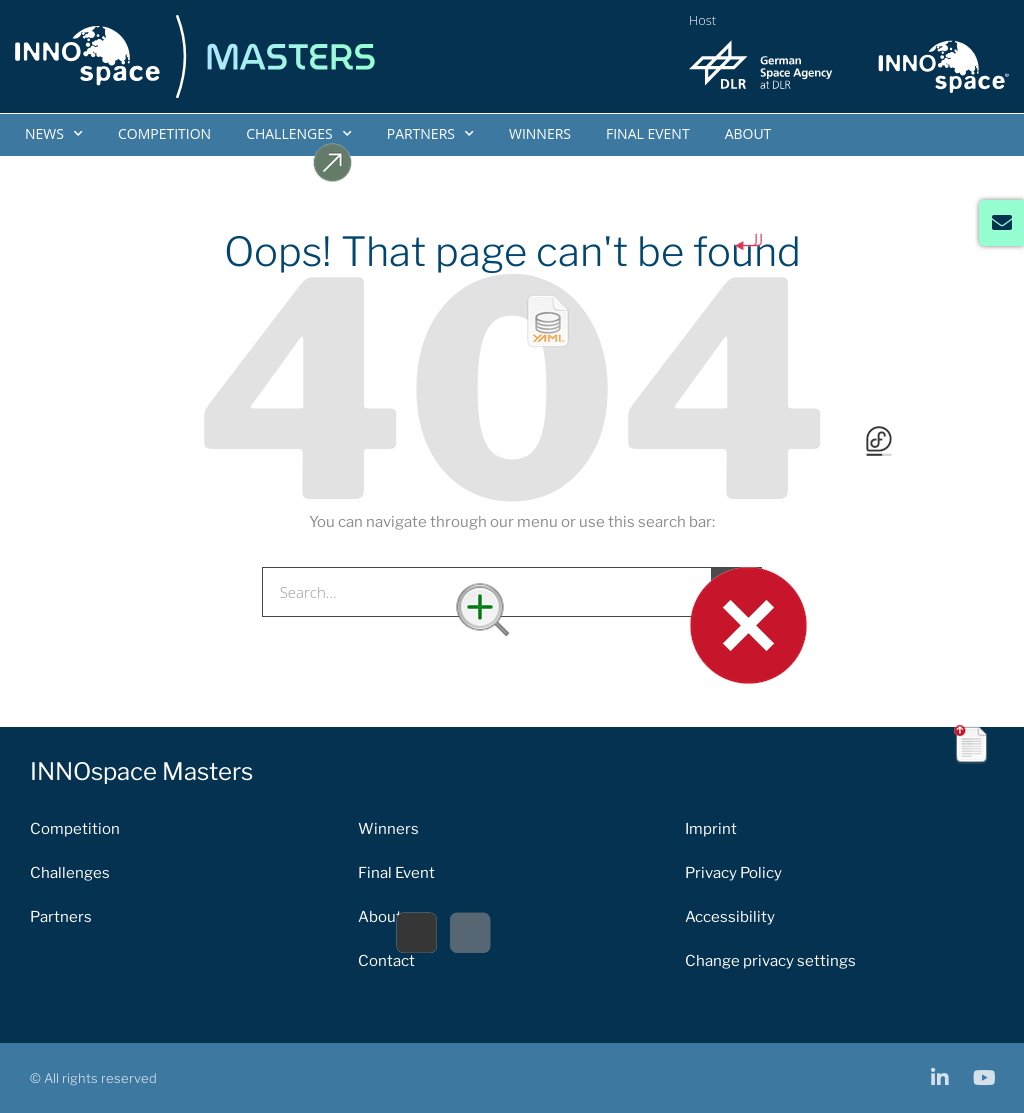 Image resolution: width=1024 pixels, height=1113 pixels. Describe the element at coordinates (971, 744) in the screenshot. I see `send or upload a document` at that location.